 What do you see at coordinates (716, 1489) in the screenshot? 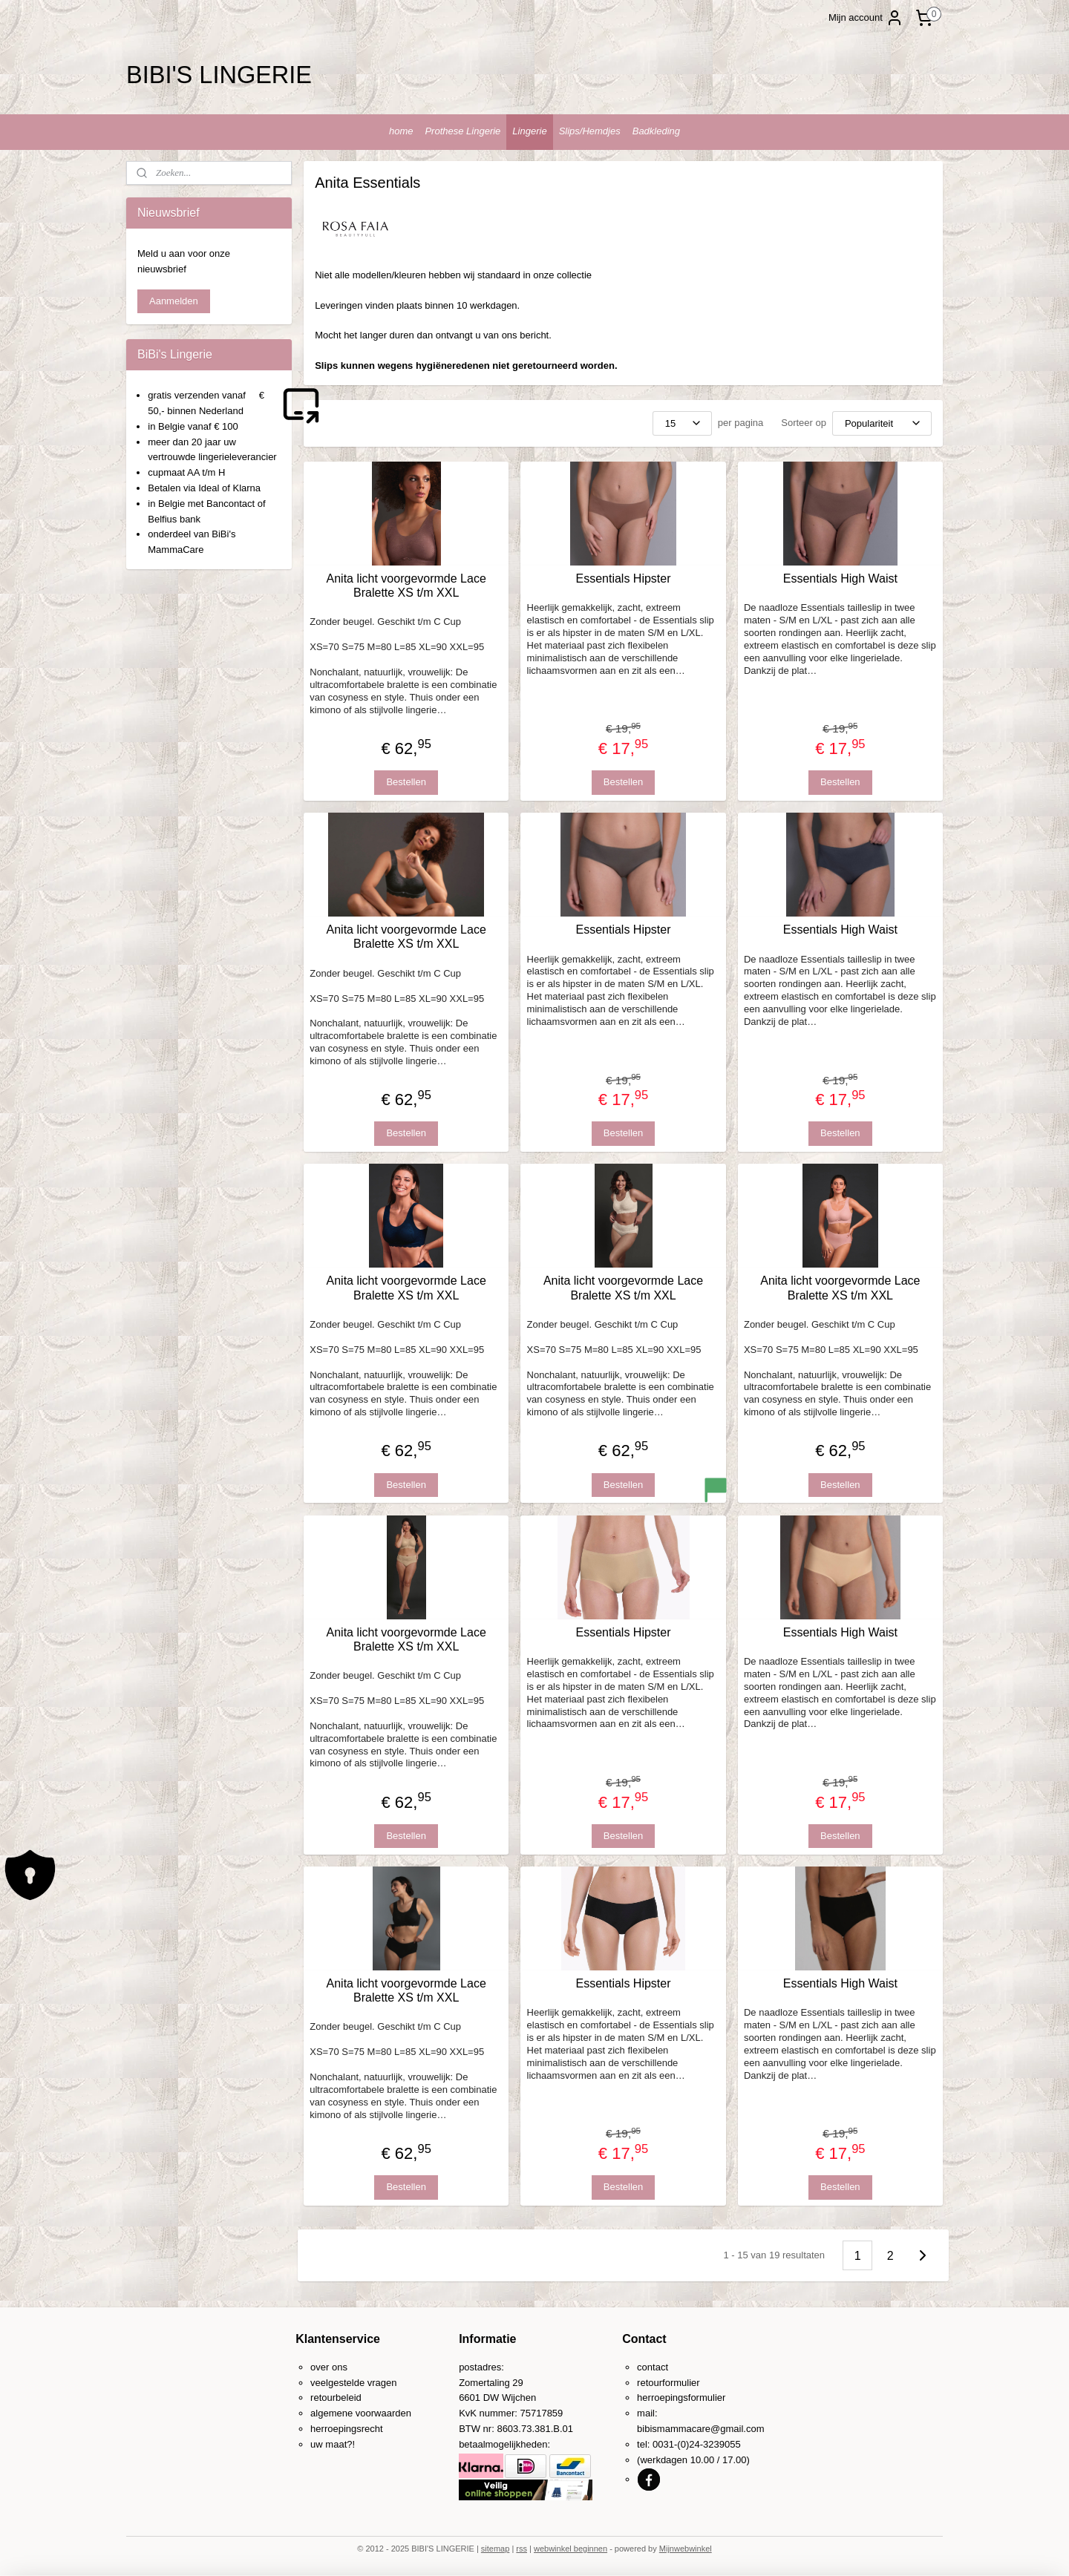
I see `flag an item for review or attention` at bounding box center [716, 1489].